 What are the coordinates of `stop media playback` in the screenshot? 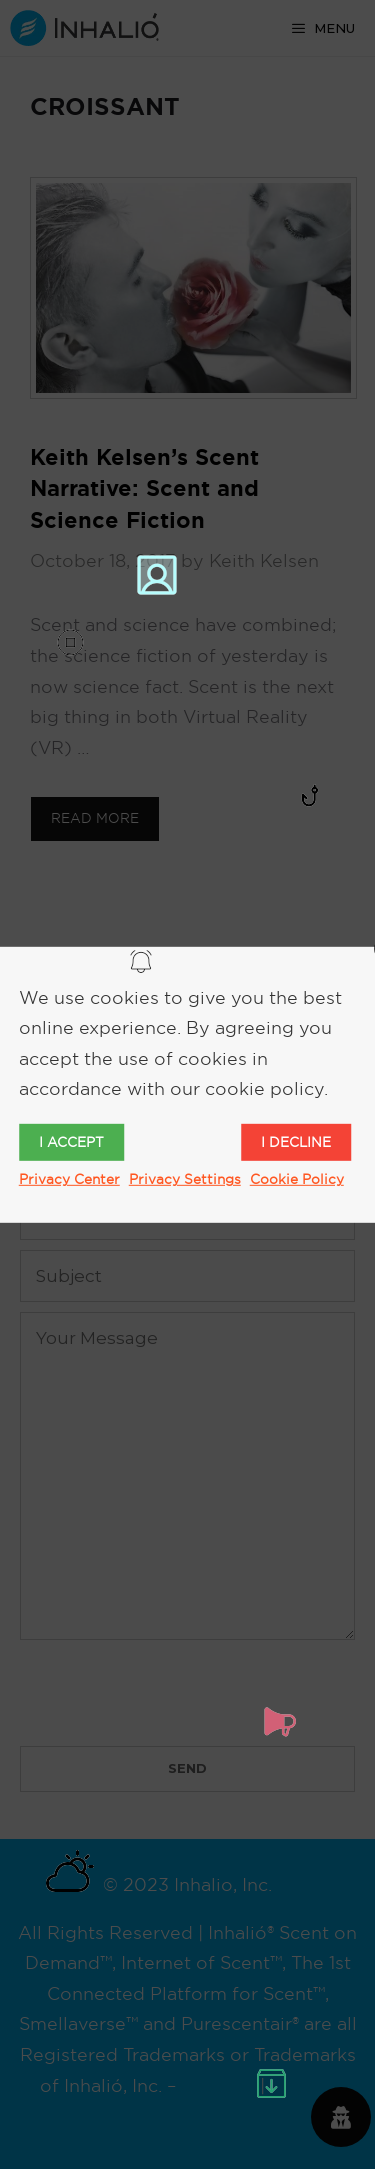 It's located at (70, 642).